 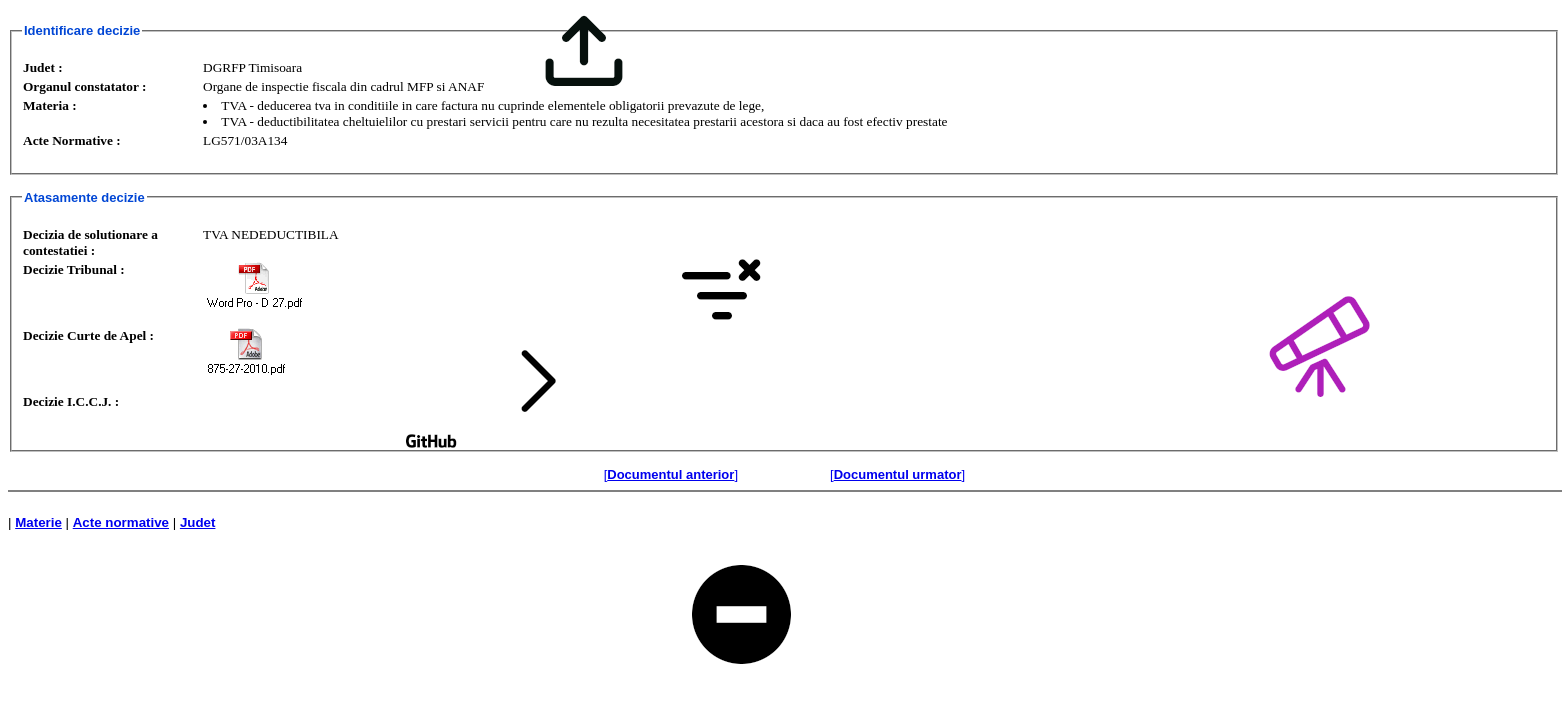 I want to click on link to GitHub repository, so click(x=431, y=441).